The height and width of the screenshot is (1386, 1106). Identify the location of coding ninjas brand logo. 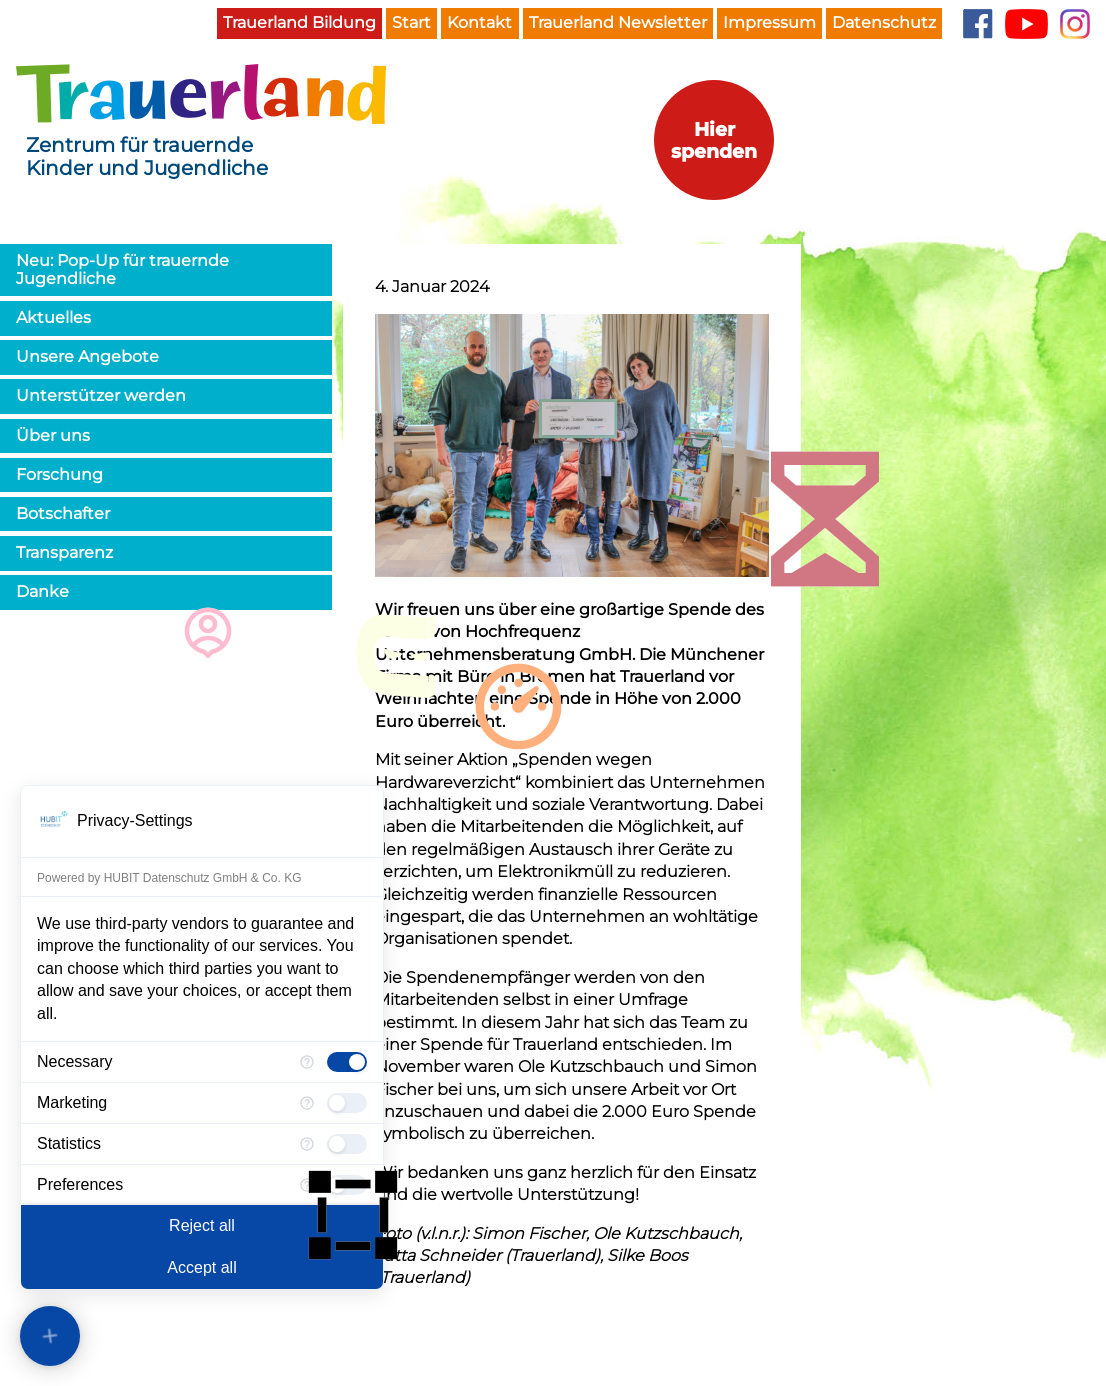
(396, 656).